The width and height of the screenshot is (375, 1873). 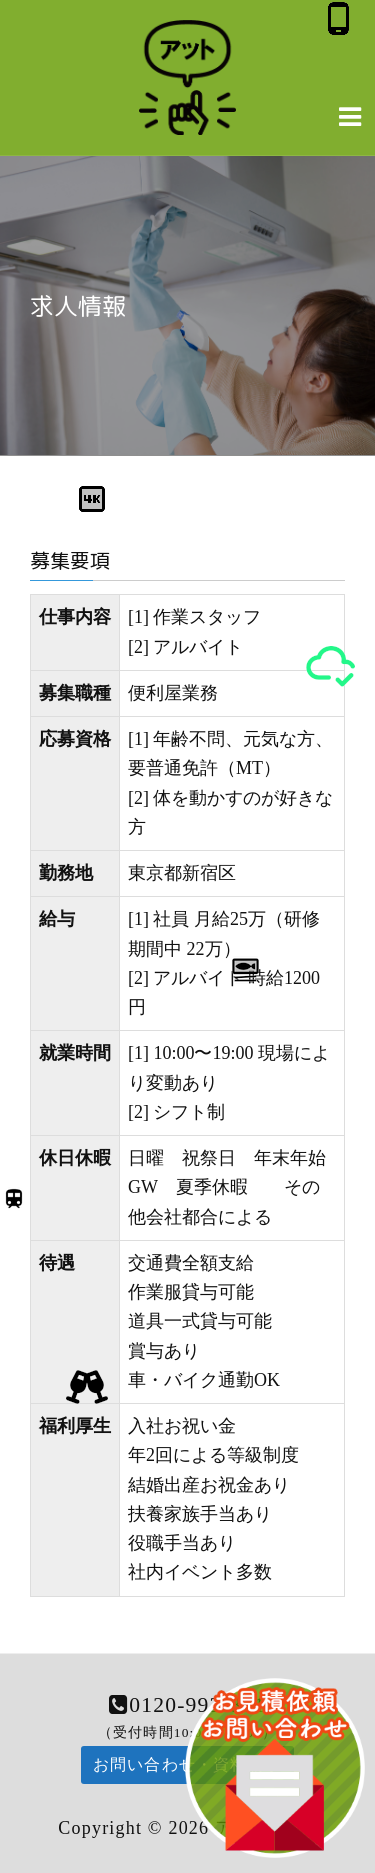 I want to click on view set meal or bento box options, so click(x=245, y=970).